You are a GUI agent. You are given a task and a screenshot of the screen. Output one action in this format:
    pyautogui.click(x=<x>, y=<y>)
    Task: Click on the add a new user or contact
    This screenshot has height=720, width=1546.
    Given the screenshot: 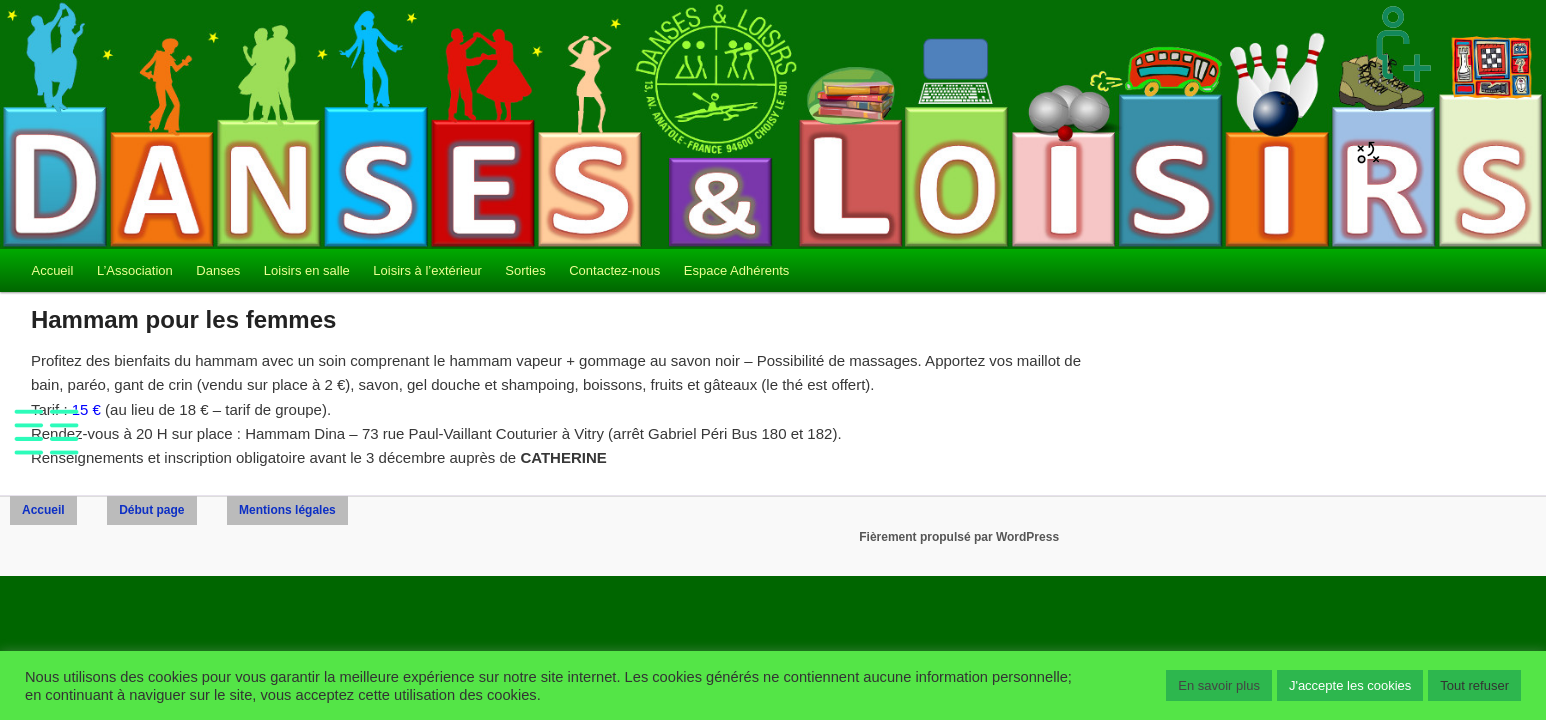 What is the action you would take?
    pyautogui.click(x=1393, y=44)
    